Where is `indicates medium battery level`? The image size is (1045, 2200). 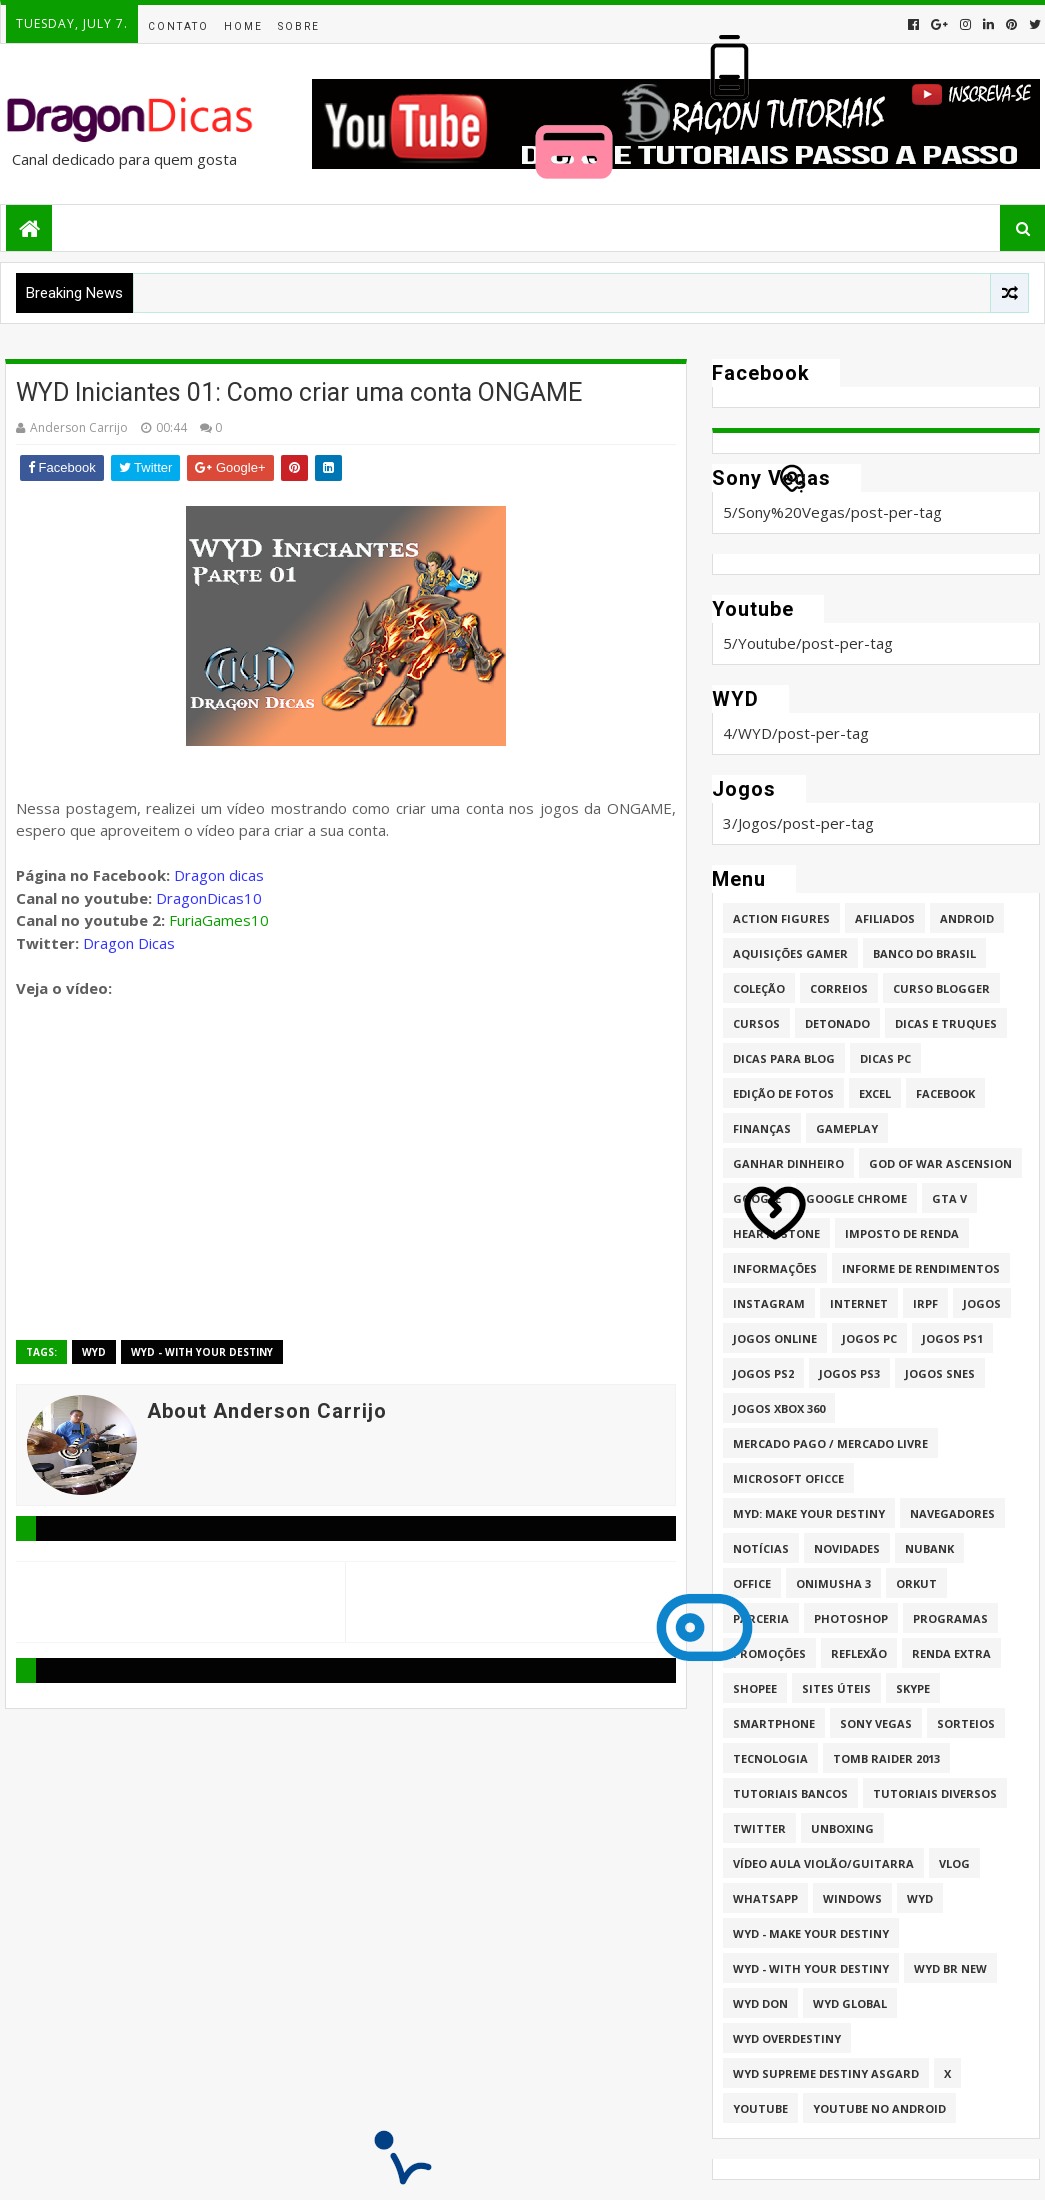 indicates medium battery level is located at coordinates (729, 68).